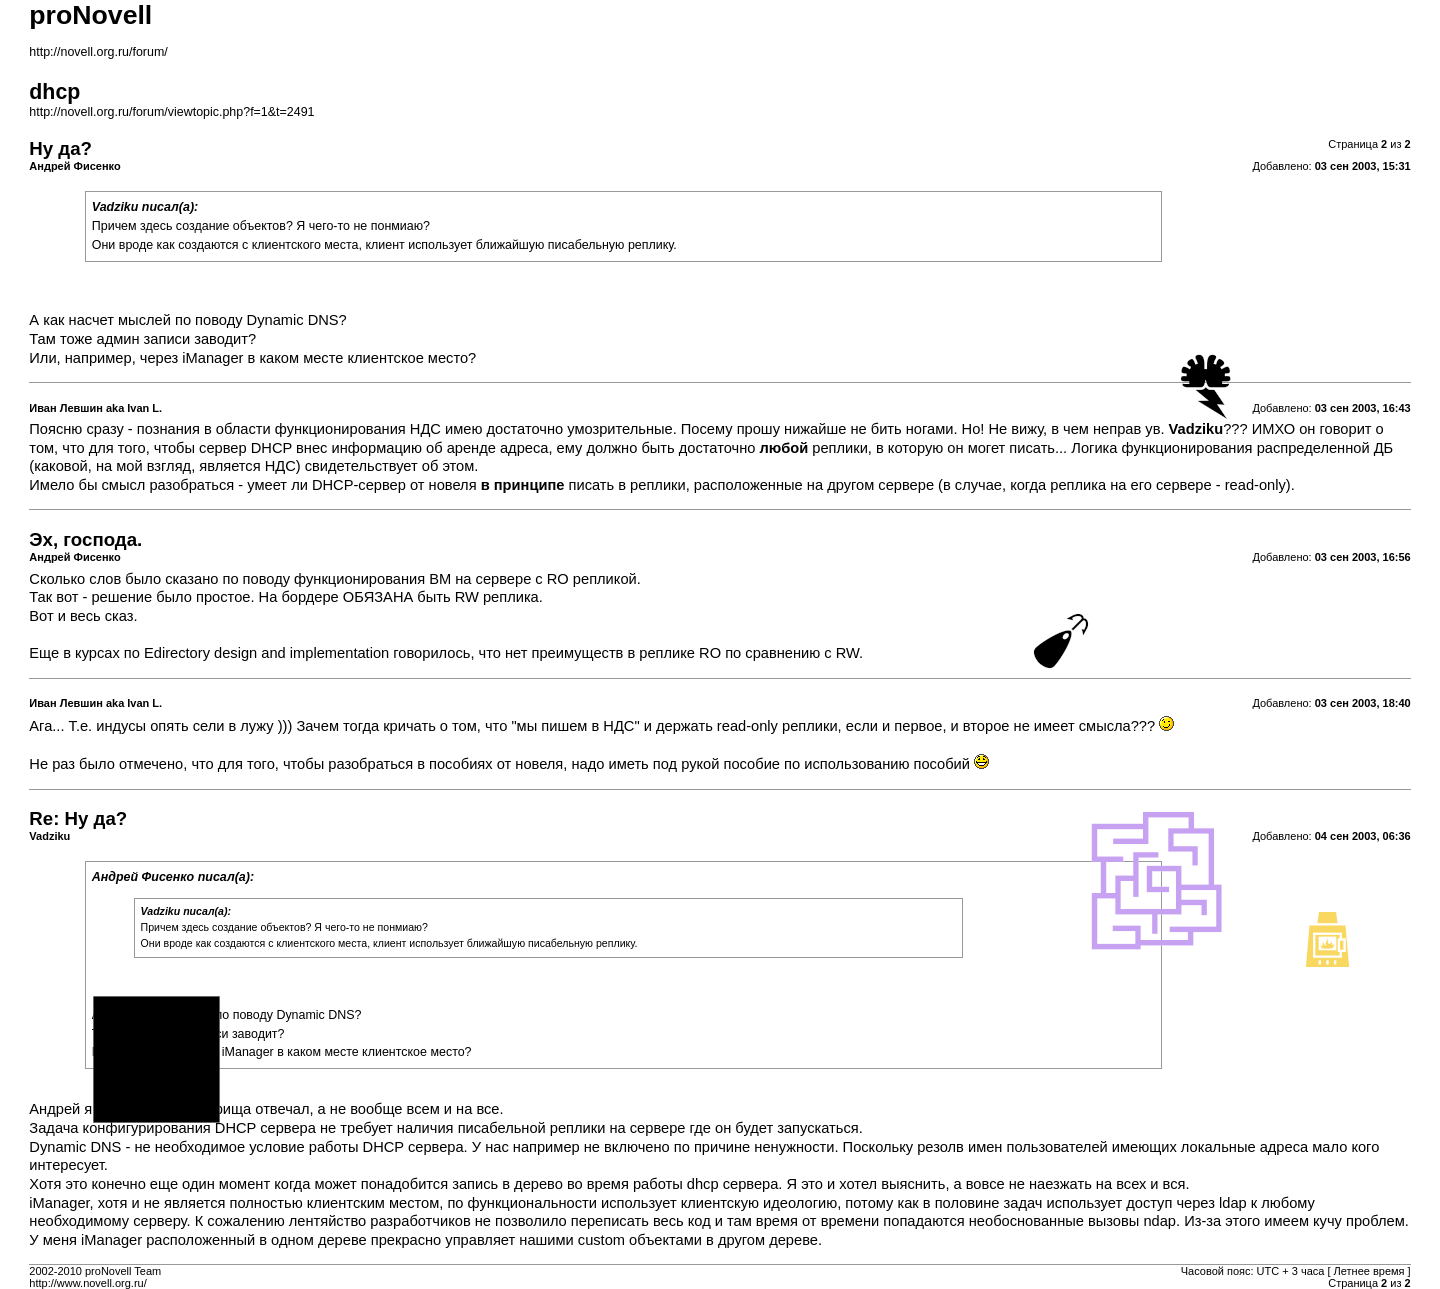 The height and width of the screenshot is (1289, 1440). What do you see at coordinates (1327, 939) in the screenshot?
I see `access furnace or heating controls` at bounding box center [1327, 939].